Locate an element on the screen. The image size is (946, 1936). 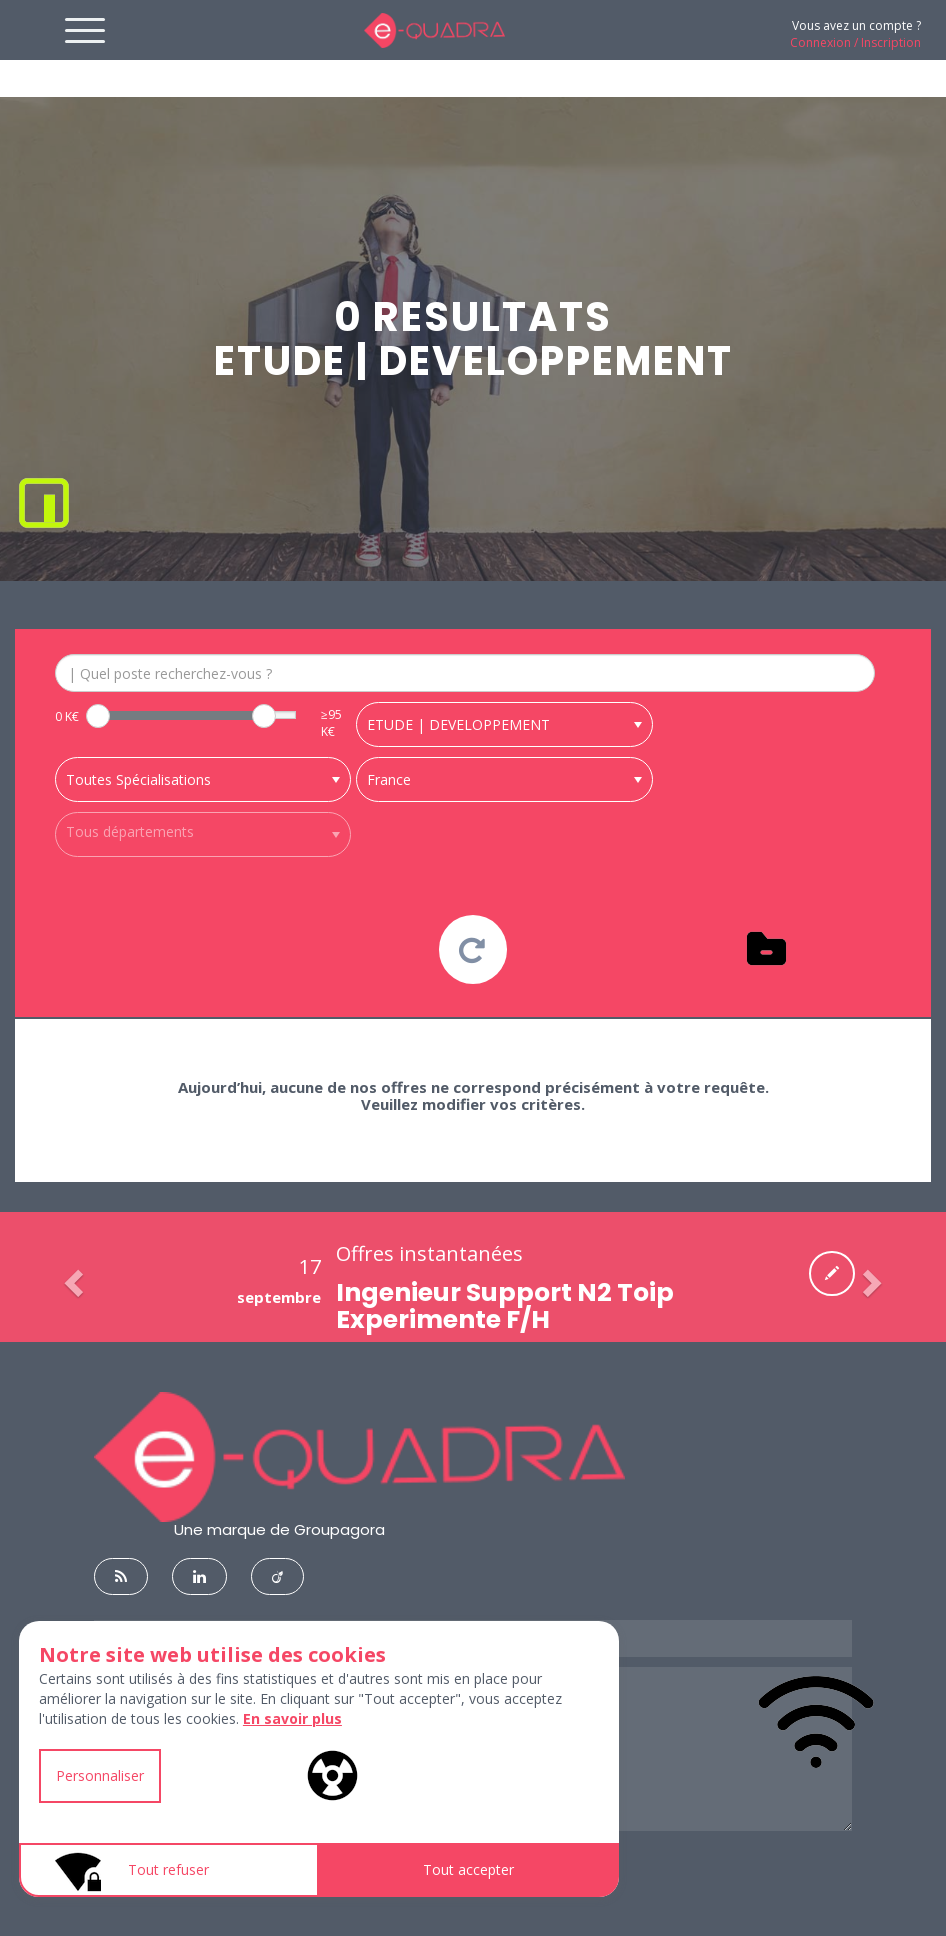
connect to a password-protected wifi network is located at coordinates (78, 1872).